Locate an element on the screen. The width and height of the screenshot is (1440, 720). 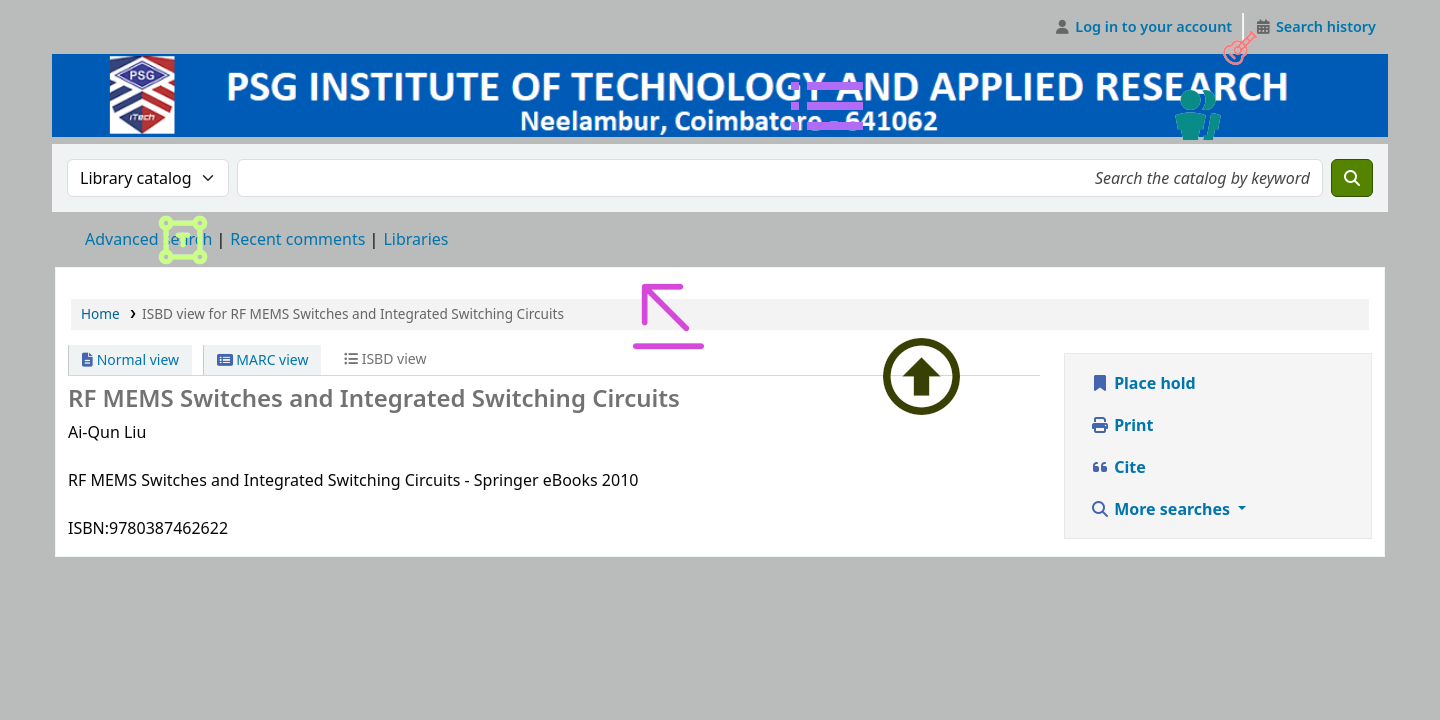
view items in list format is located at coordinates (827, 106).